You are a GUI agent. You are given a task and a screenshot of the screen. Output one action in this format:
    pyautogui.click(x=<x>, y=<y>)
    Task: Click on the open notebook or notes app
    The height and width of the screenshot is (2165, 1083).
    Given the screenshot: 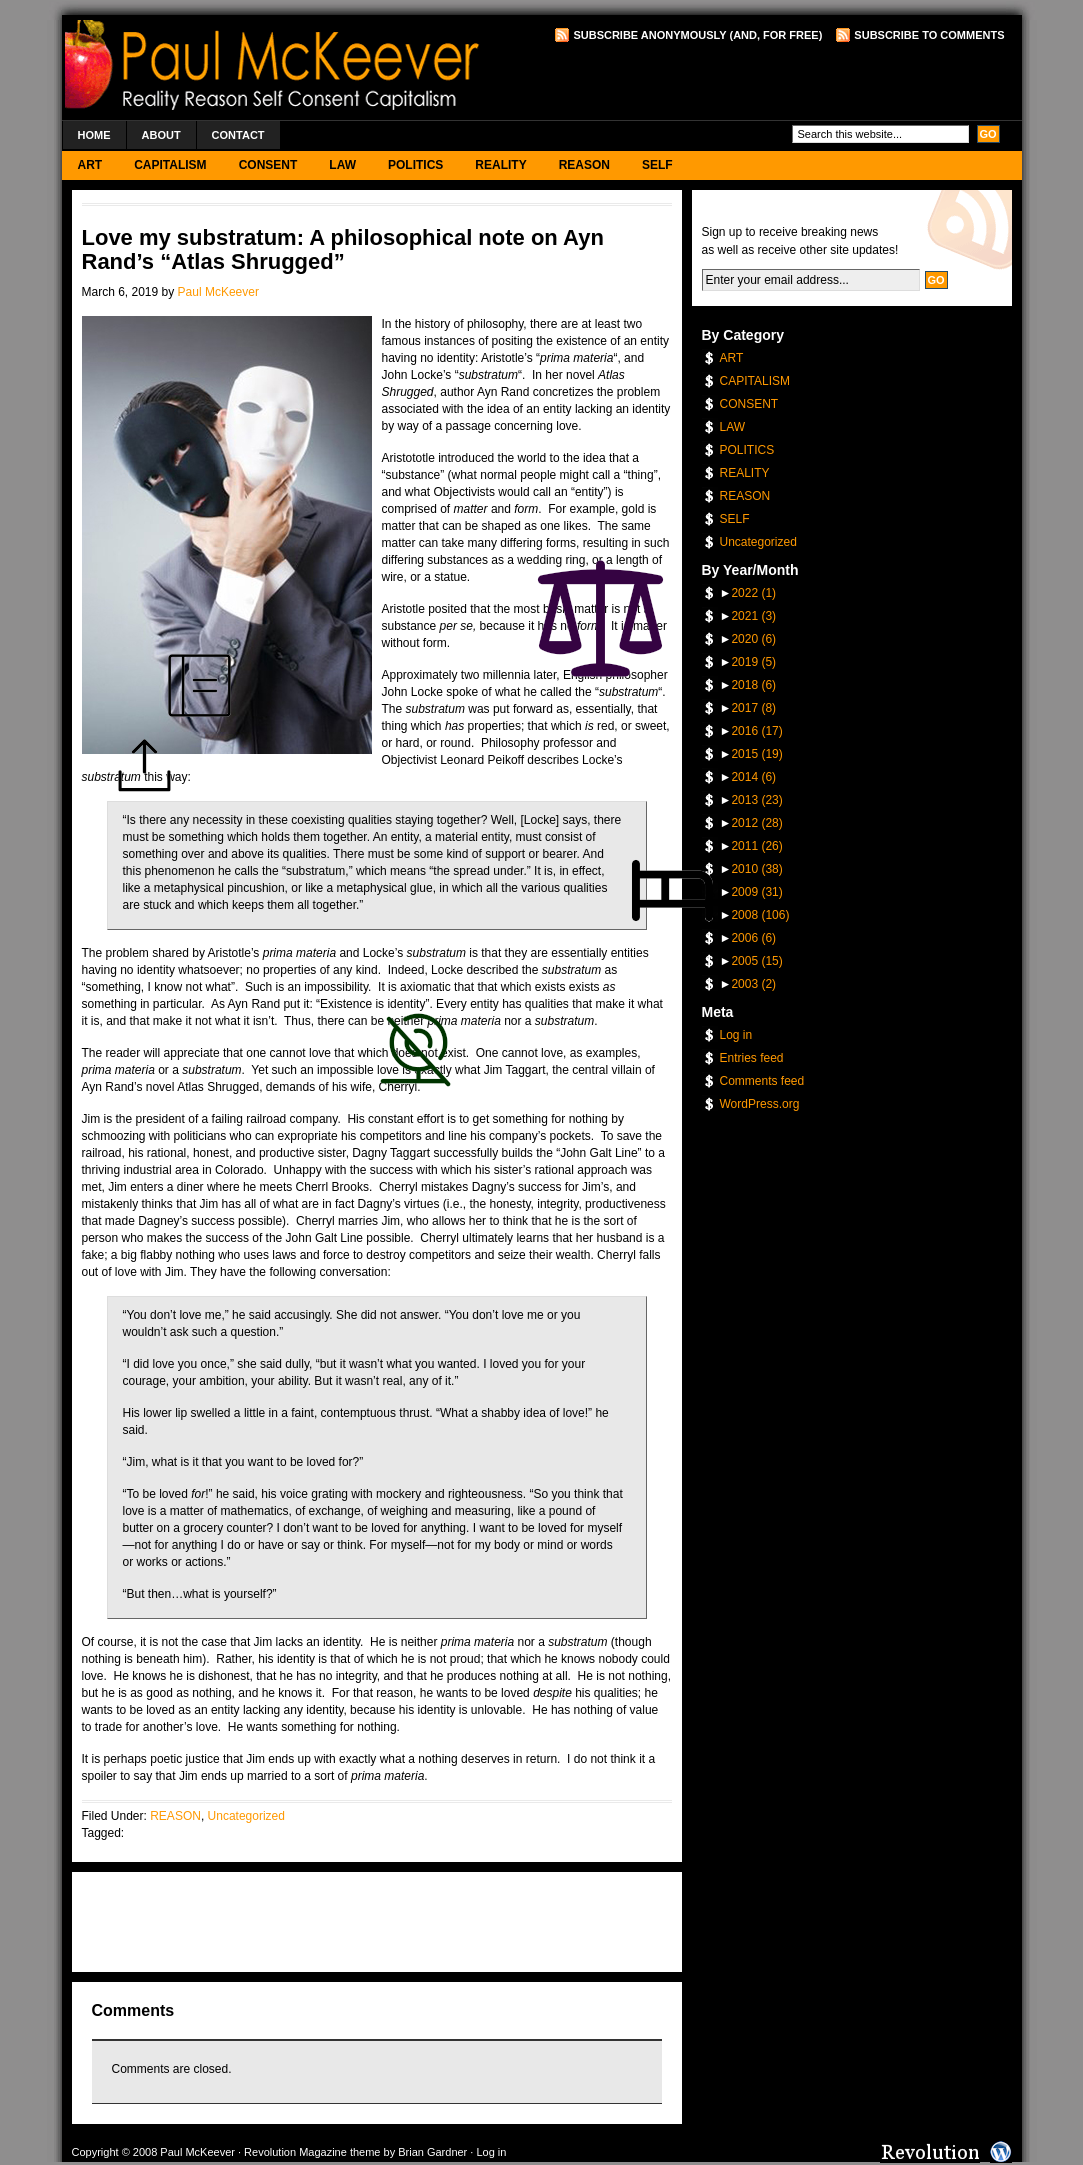 What is the action you would take?
    pyautogui.click(x=199, y=685)
    